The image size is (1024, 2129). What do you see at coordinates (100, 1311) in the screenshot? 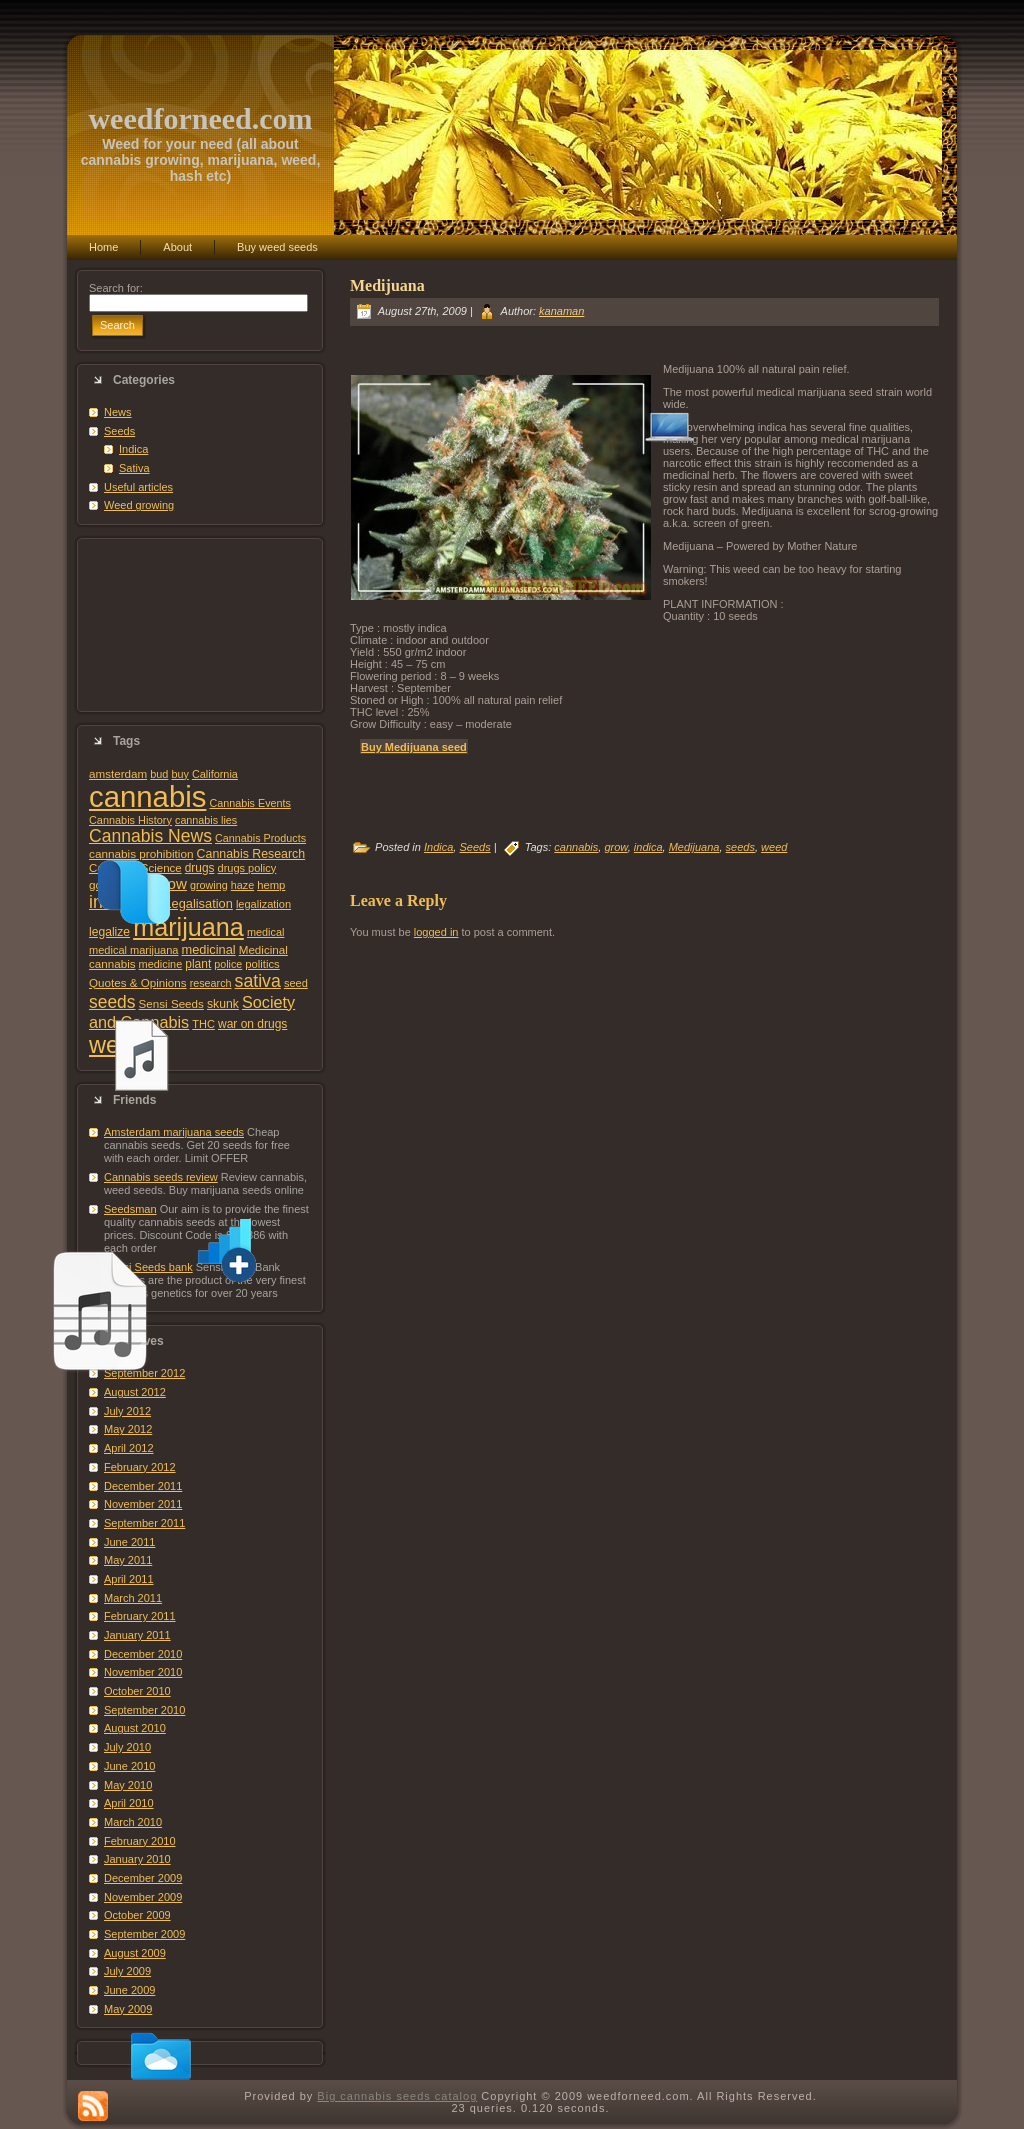
I see `an iMelody audio file` at bounding box center [100, 1311].